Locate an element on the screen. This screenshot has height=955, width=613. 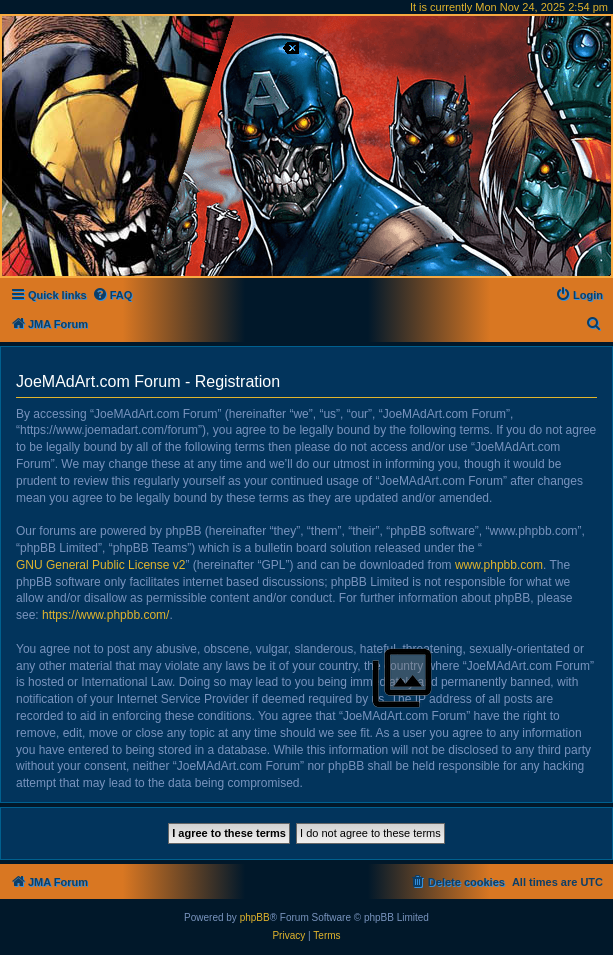
delete the last character entered is located at coordinates (291, 48).